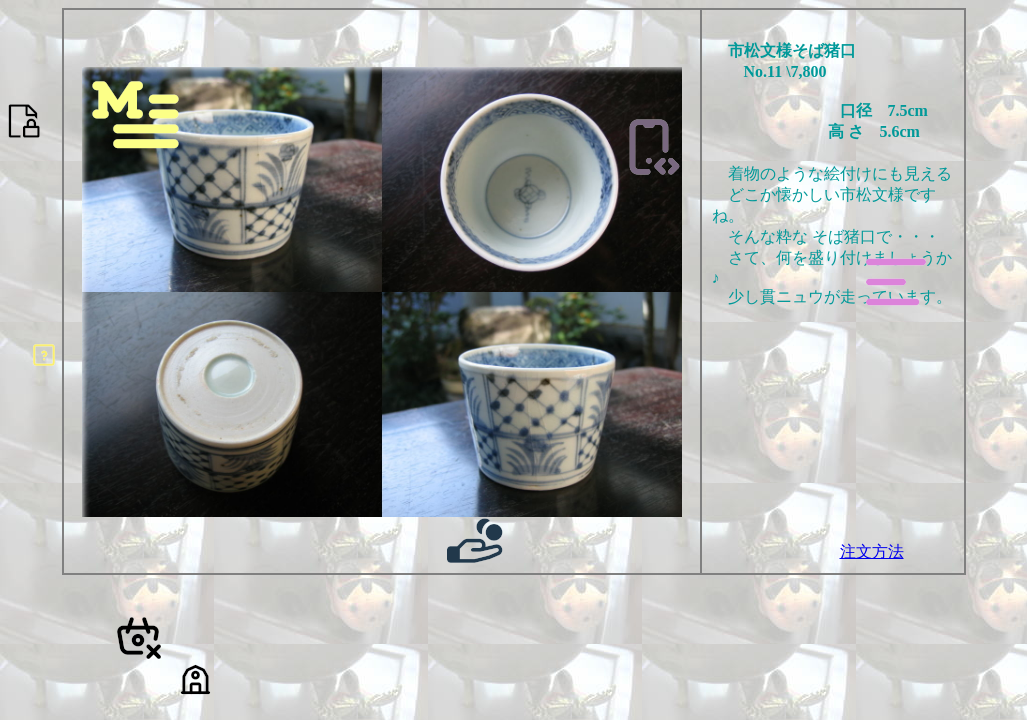  Describe the element at coordinates (135, 112) in the screenshot. I see `read article on medium` at that location.